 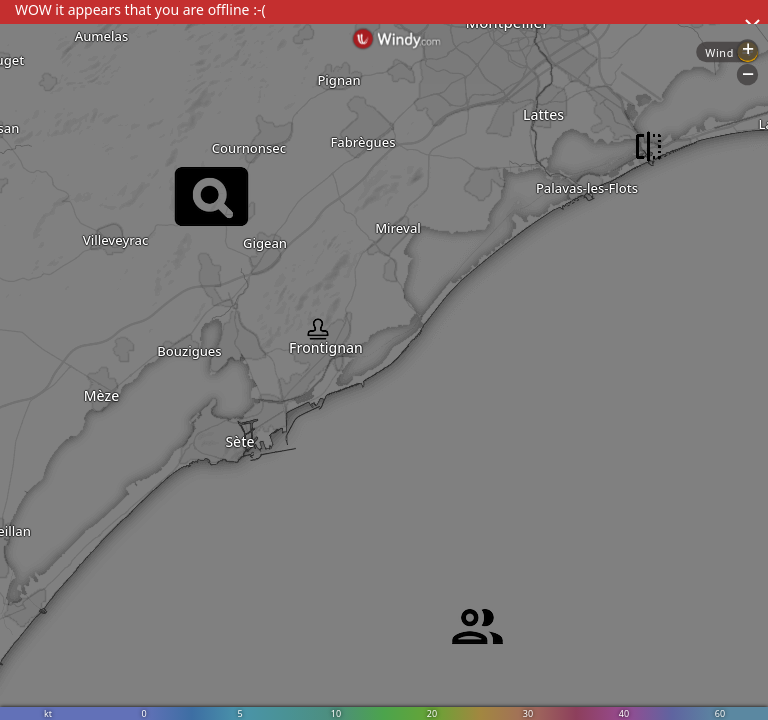 I want to click on view contacts or people list, so click(x=477, y=626).